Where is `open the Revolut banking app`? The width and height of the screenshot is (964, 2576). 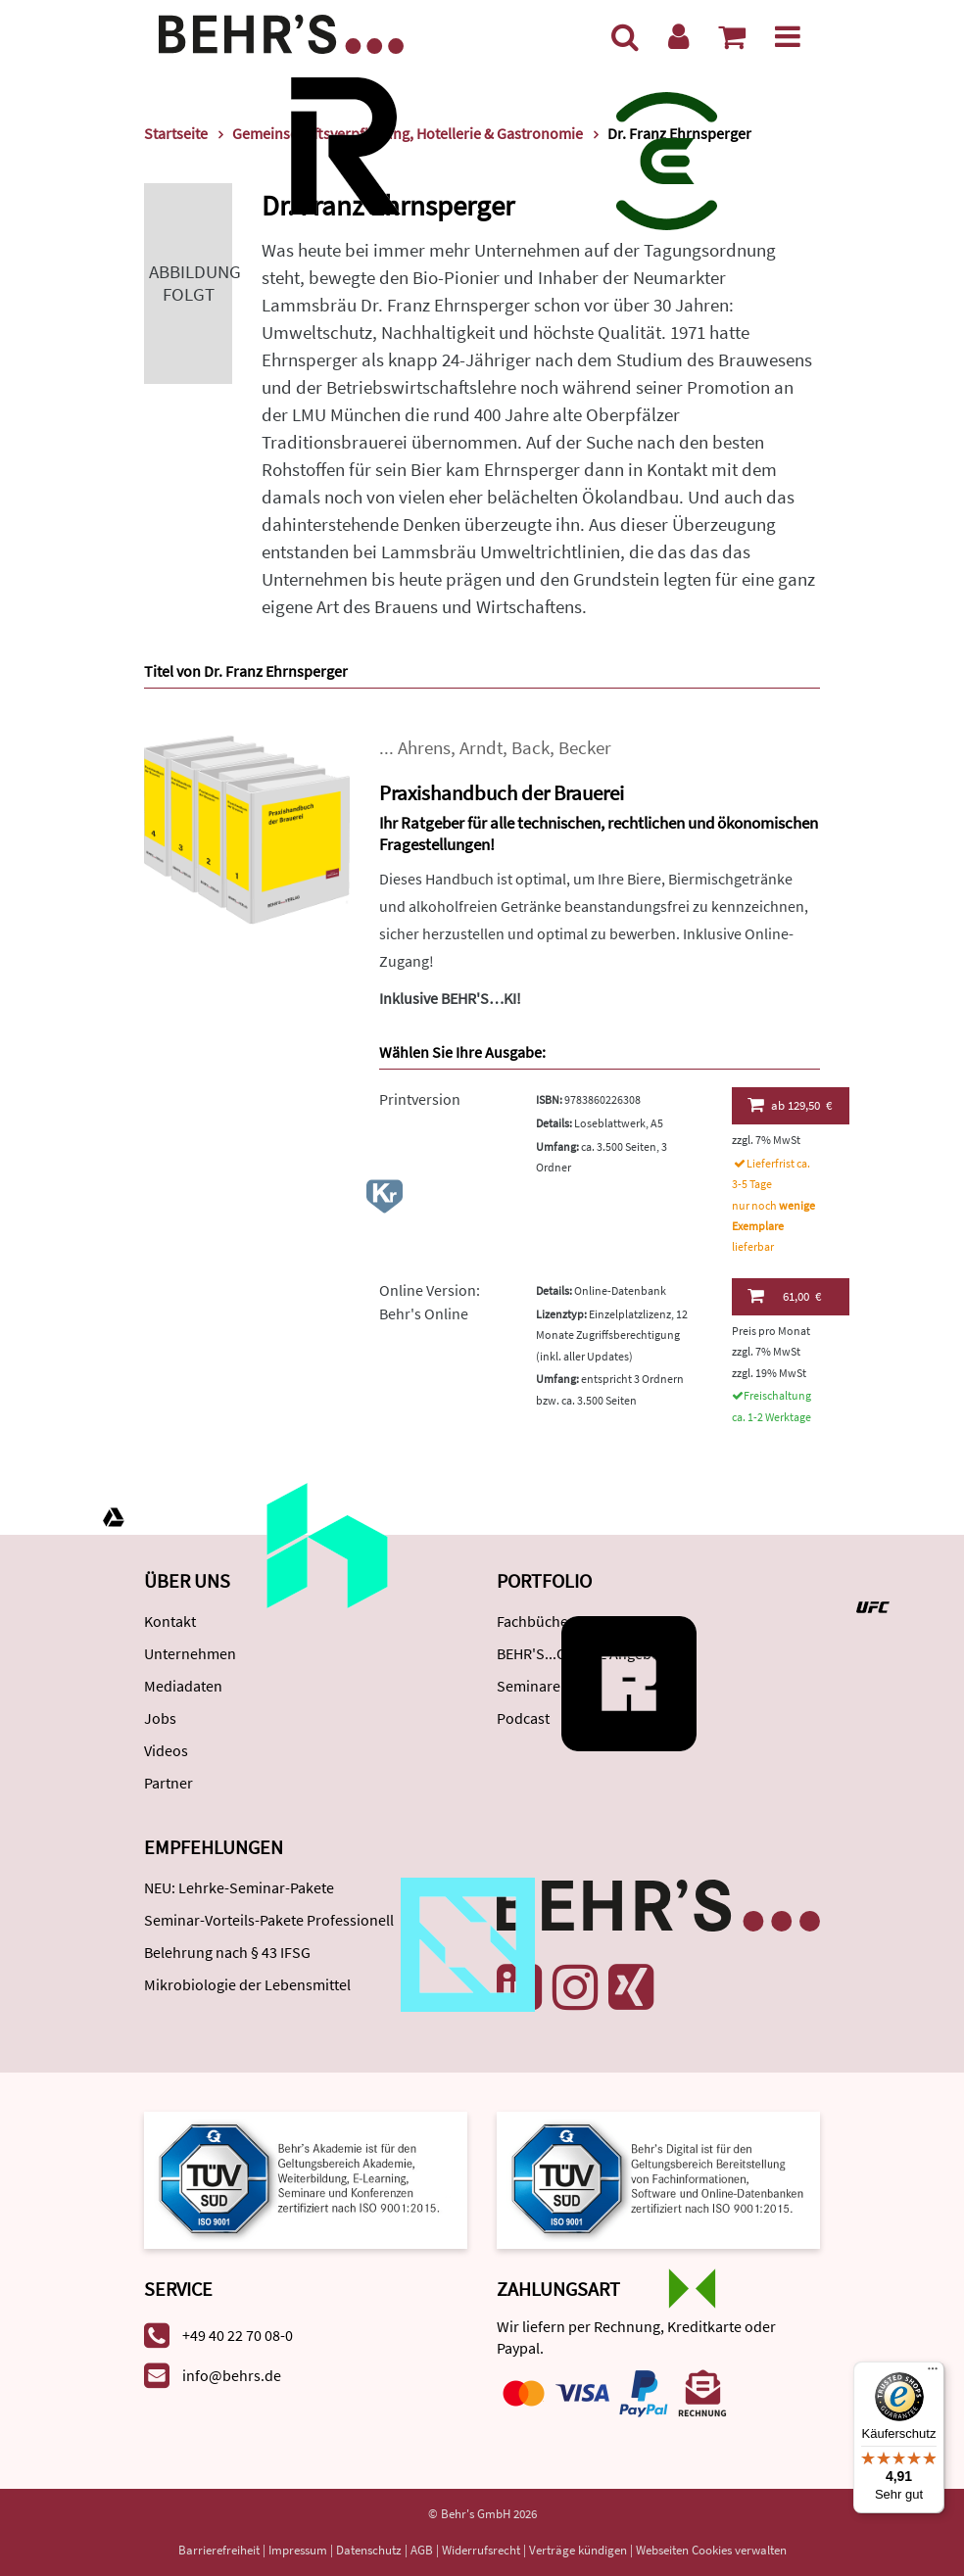
open the Revolut banking app is located at coordinates (346, 146).